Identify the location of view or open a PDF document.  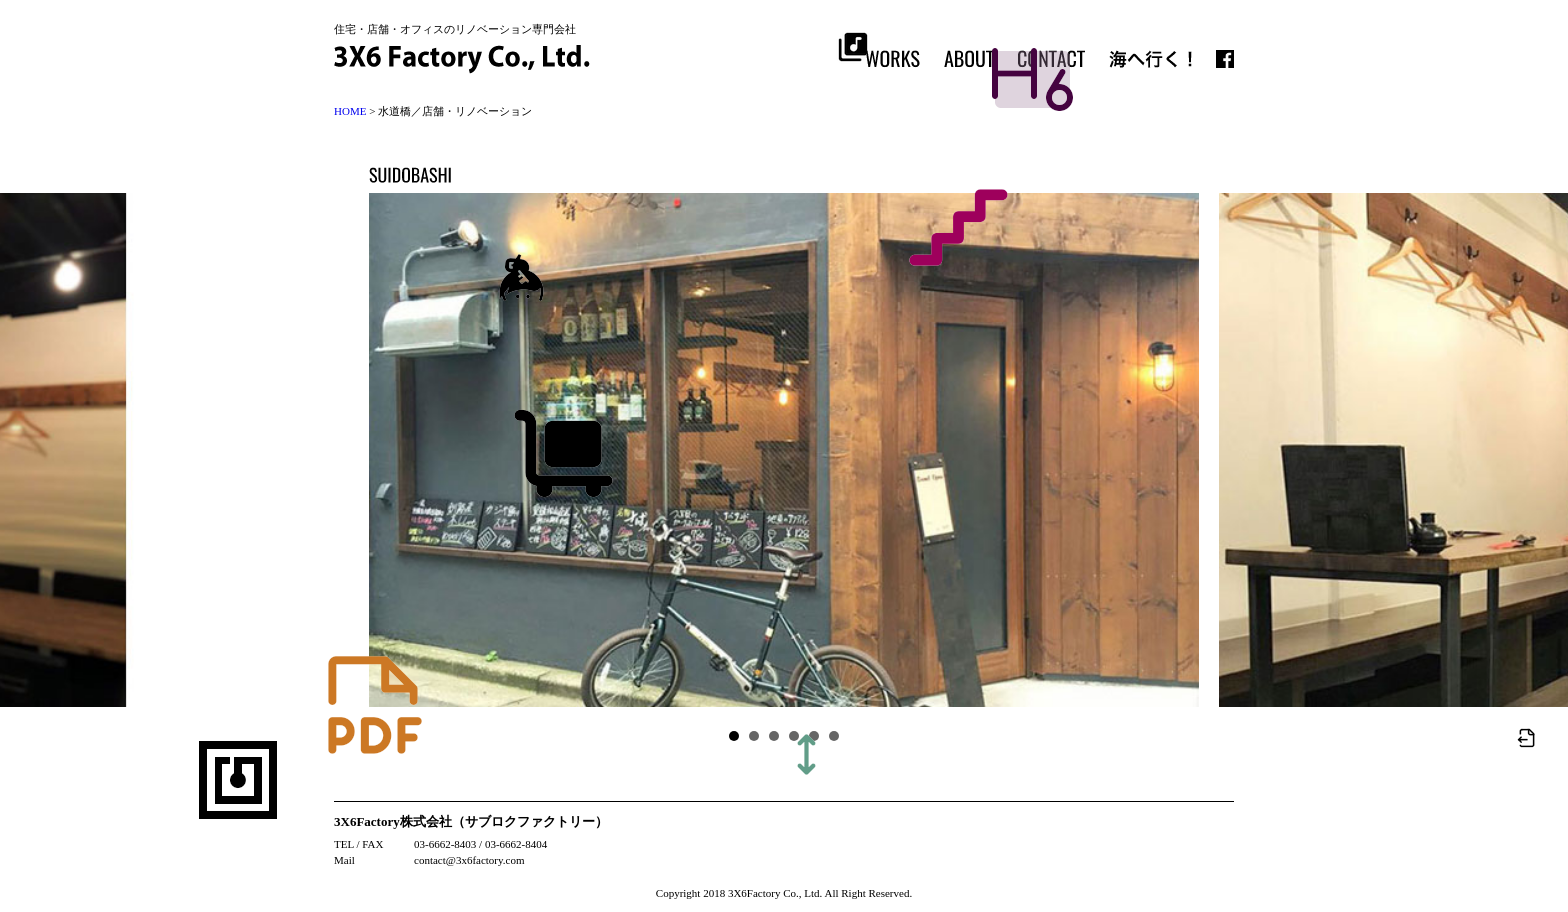
(373, 709).